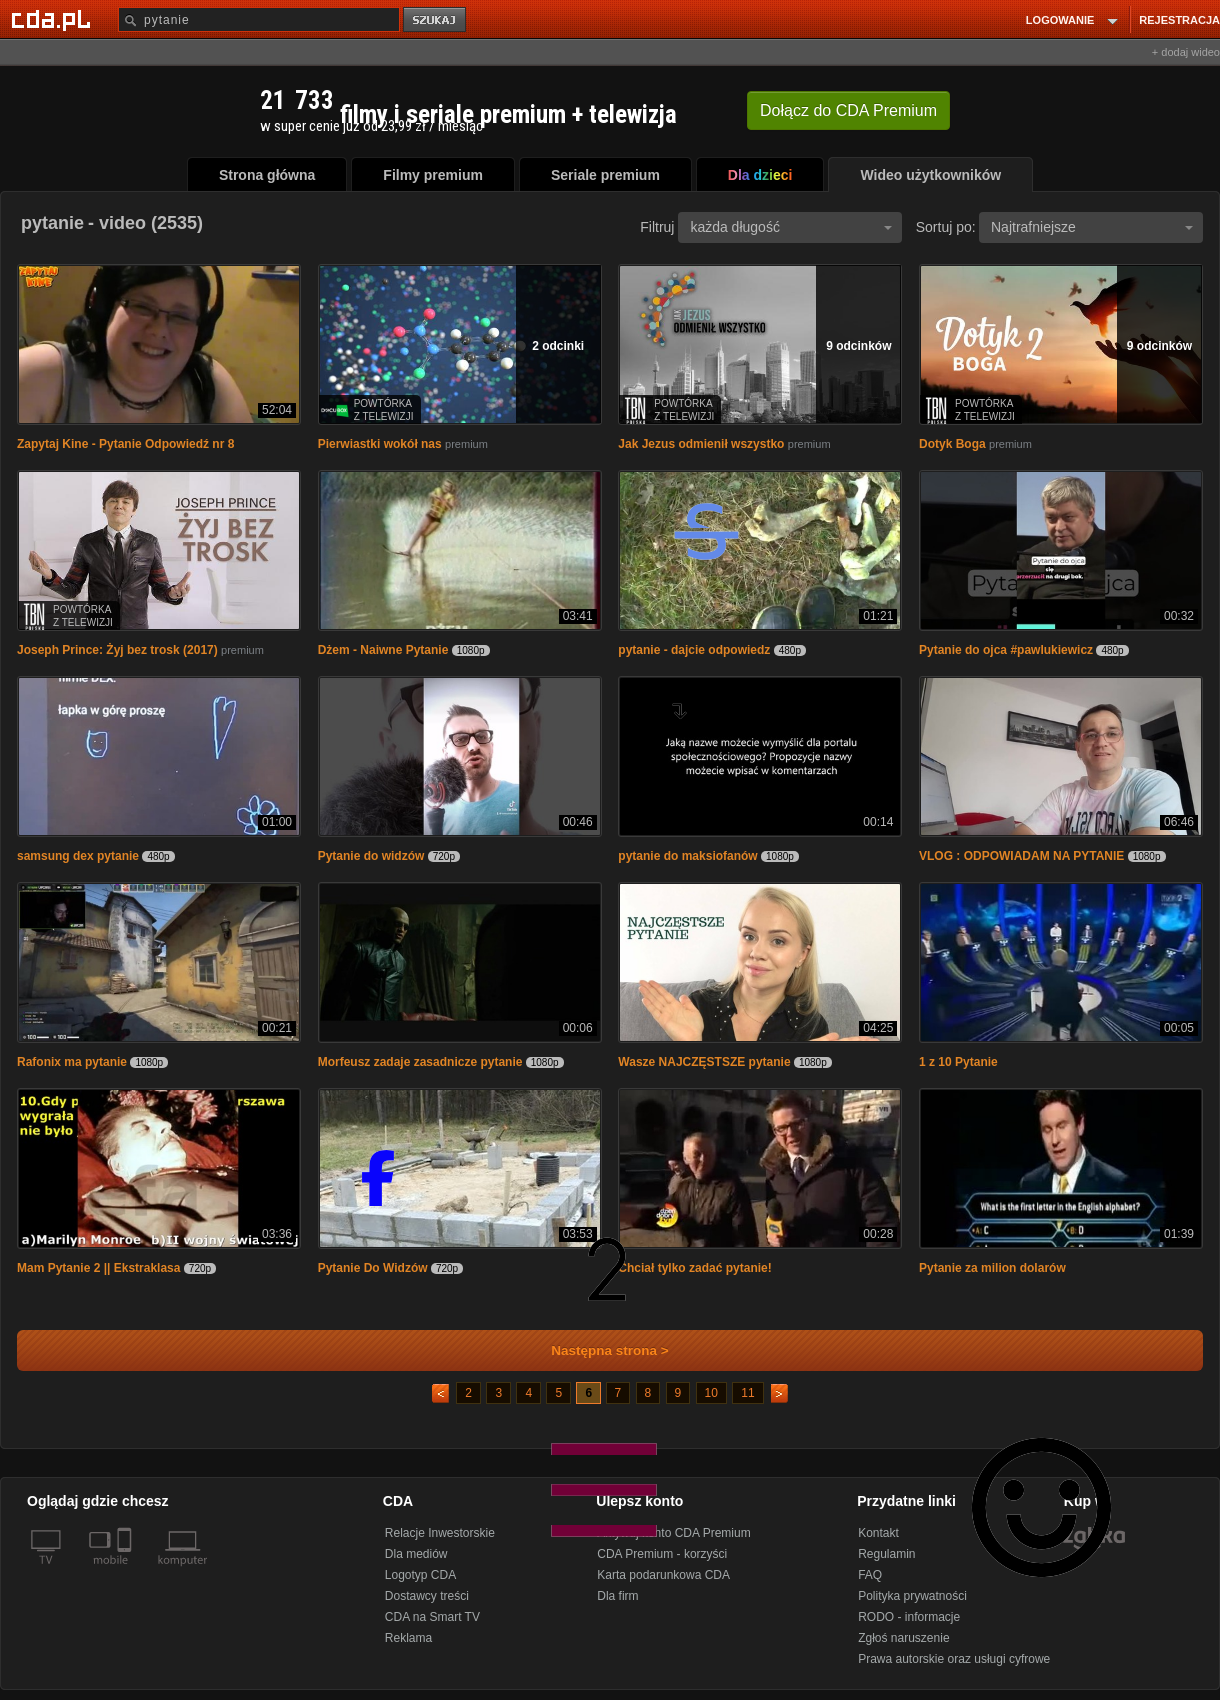  Describe the element at coordinates (706, 531) in the screenshot. I see `apply strikethrough formatting to selected text` at that location.